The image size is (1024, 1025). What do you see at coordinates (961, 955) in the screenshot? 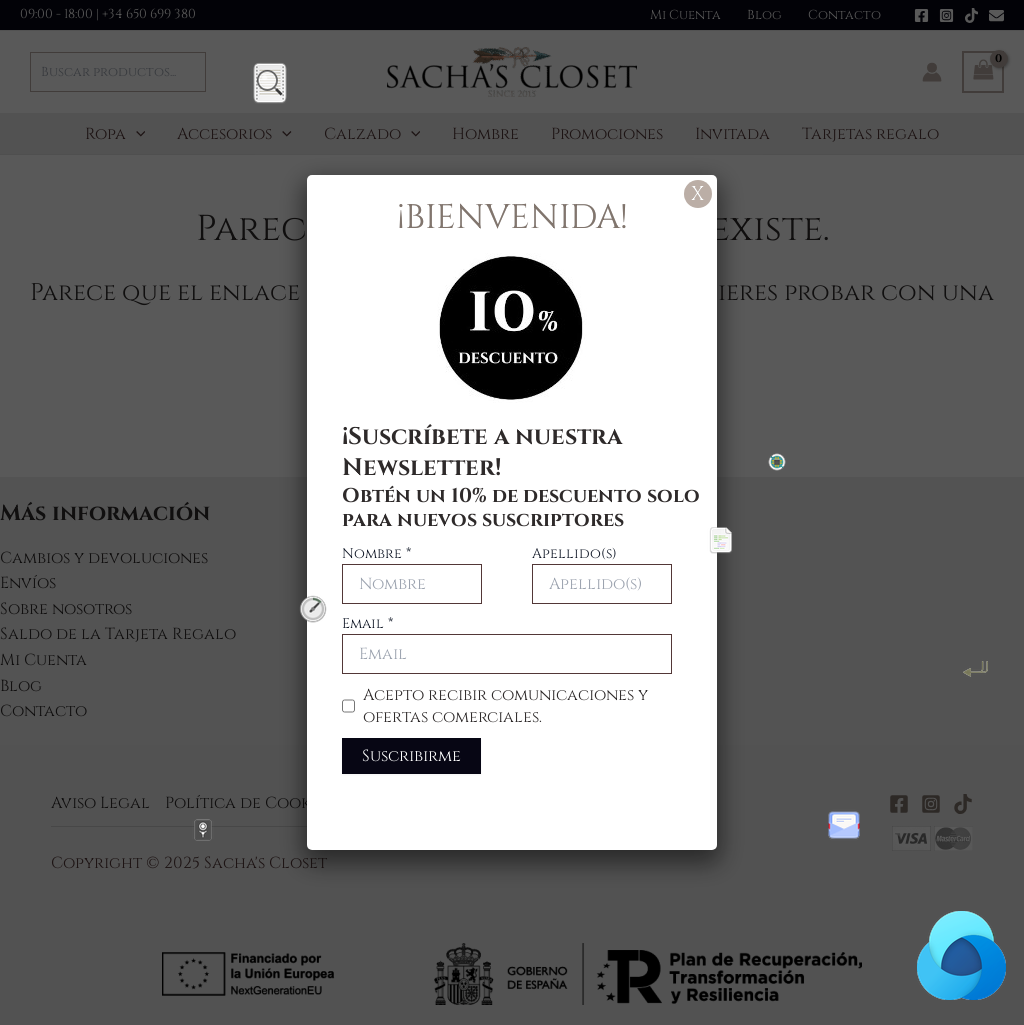
I see `open microsoft viva insights app` at bounding box center [961, 955].